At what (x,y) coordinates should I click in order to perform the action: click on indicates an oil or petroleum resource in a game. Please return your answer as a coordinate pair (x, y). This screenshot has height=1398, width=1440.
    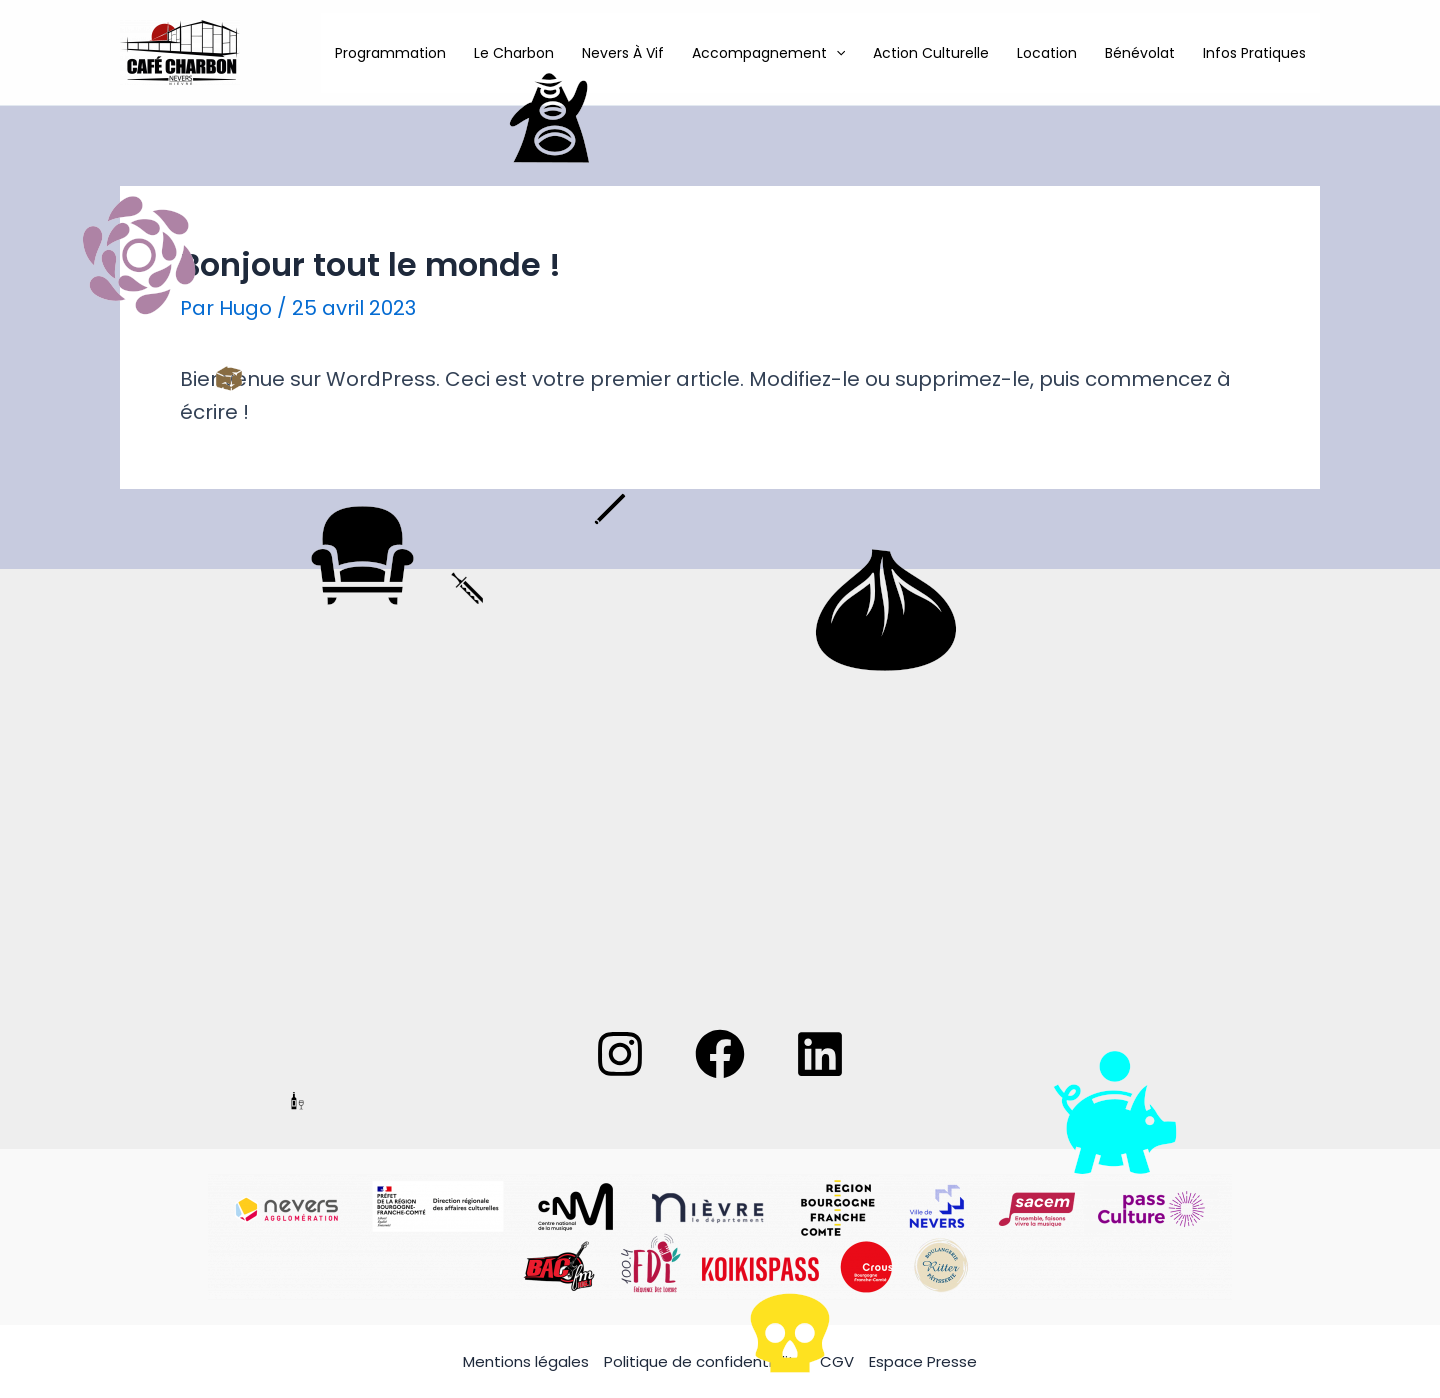
    Looking at the image, I should click on (139, 255).